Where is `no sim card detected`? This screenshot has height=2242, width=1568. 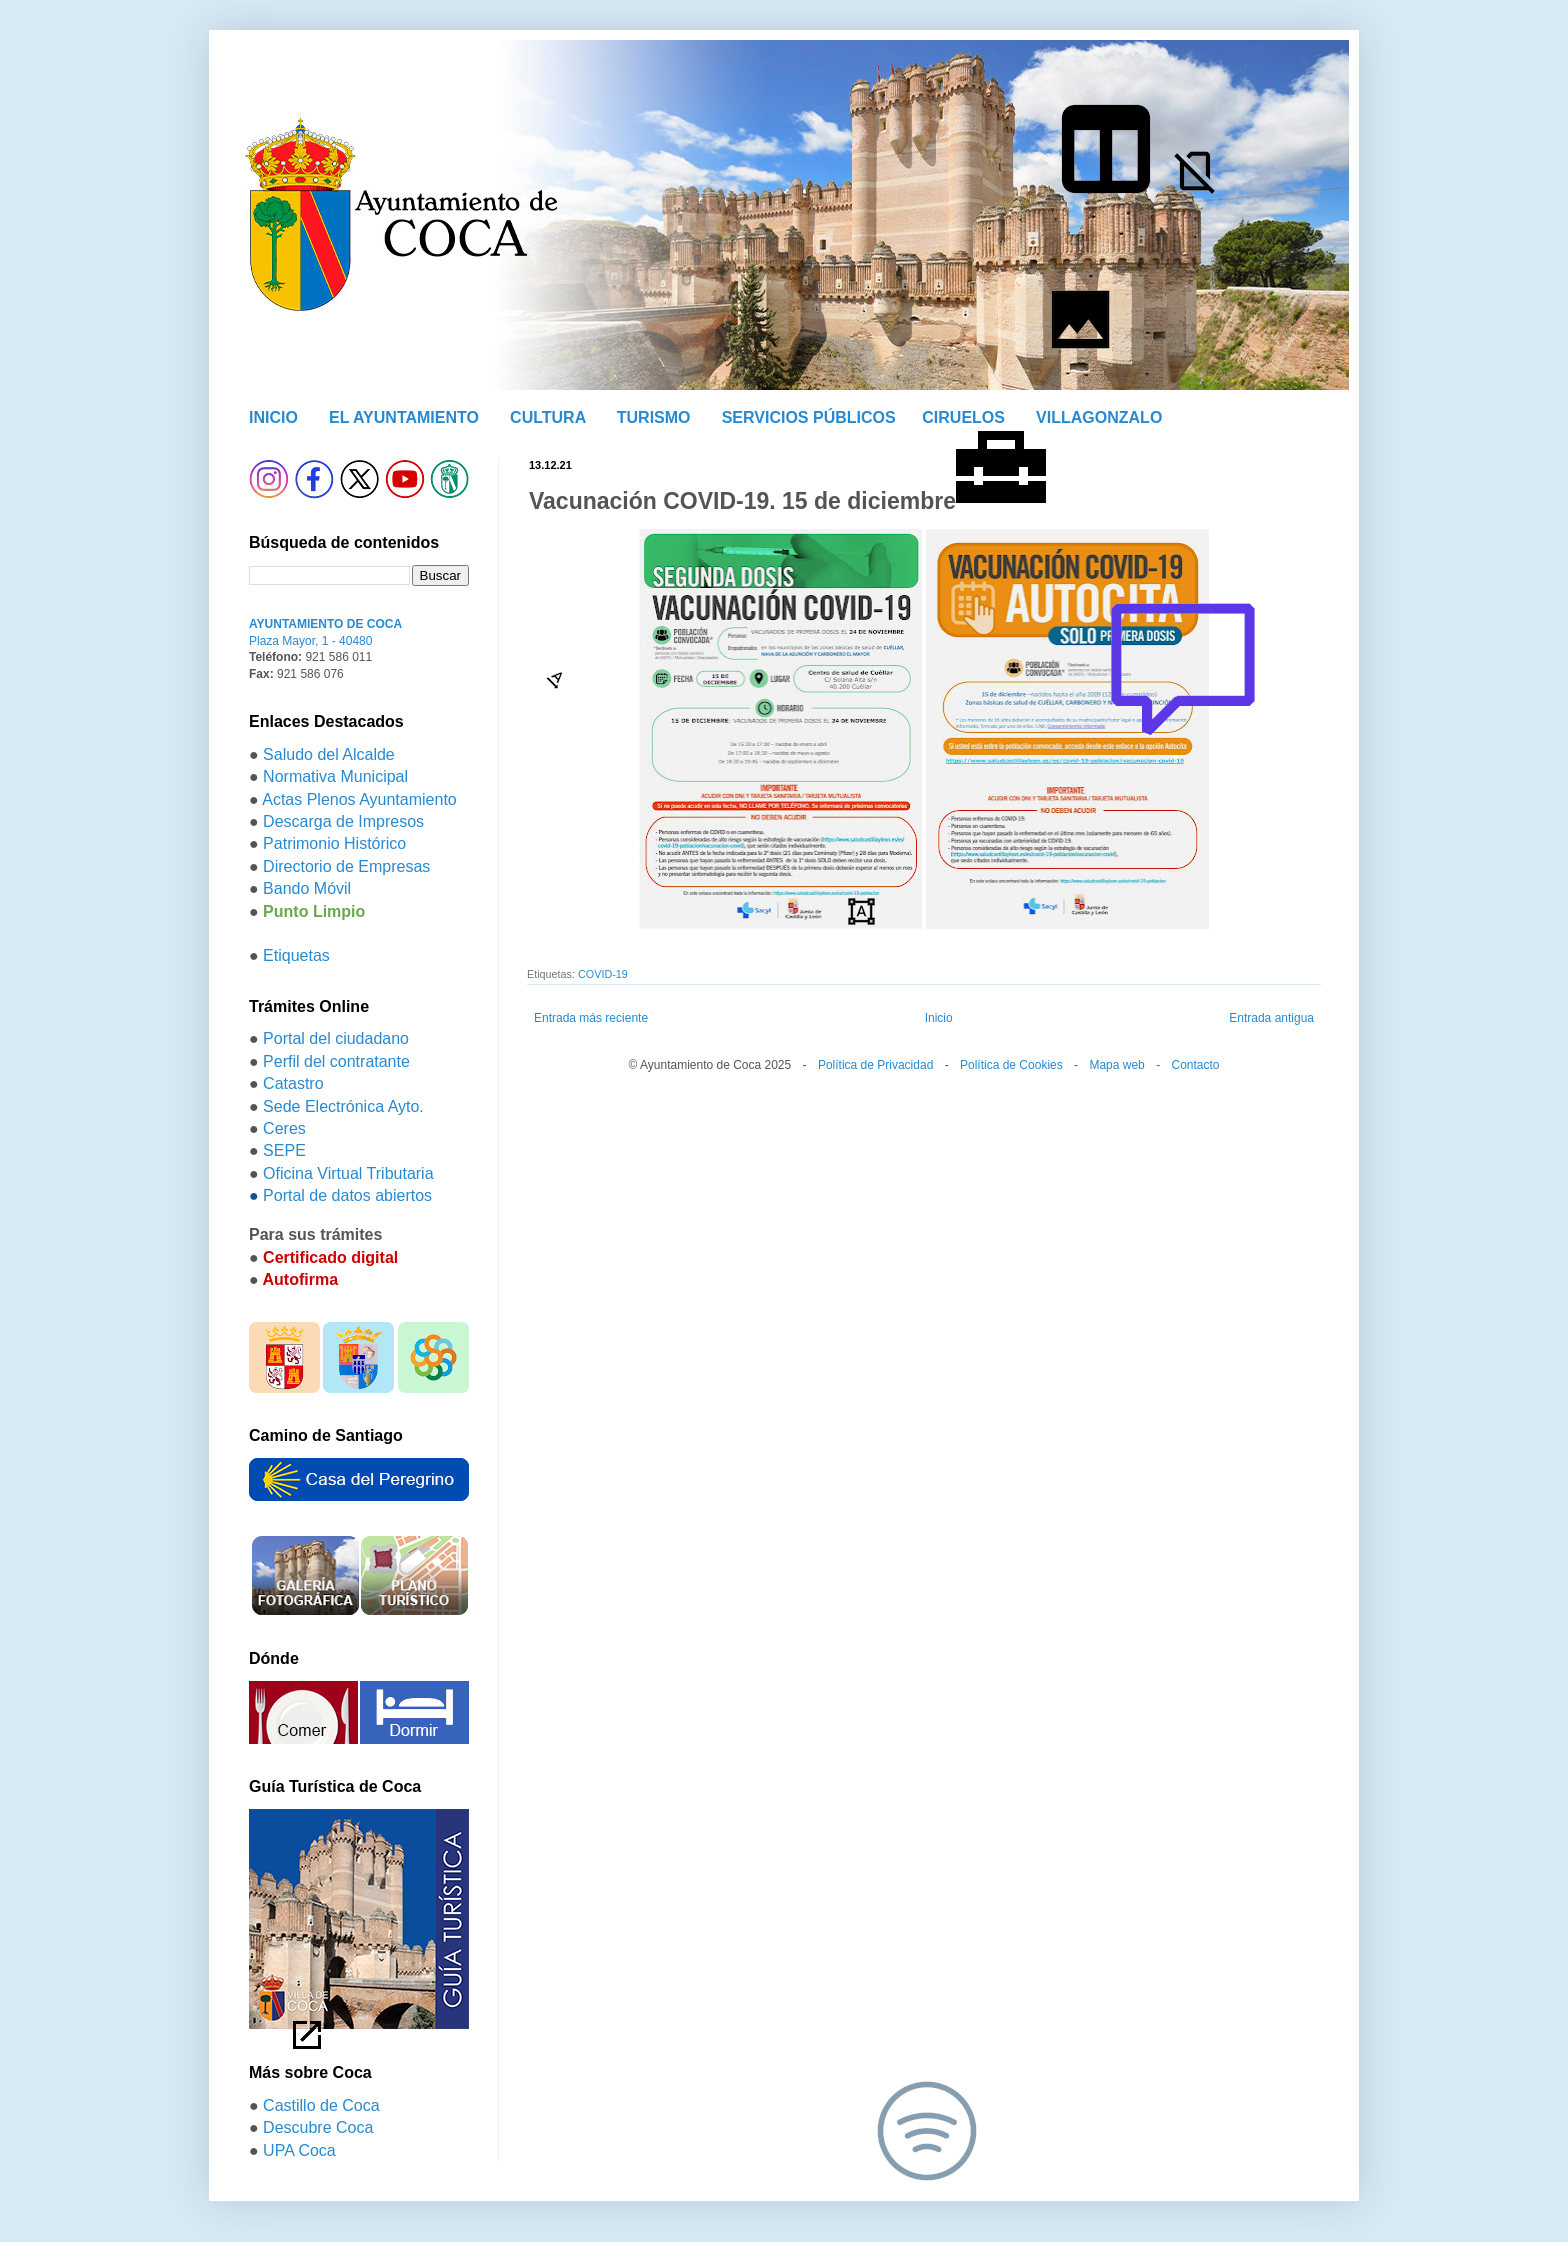
no sim card detected is located at coordinates (1195, 171).